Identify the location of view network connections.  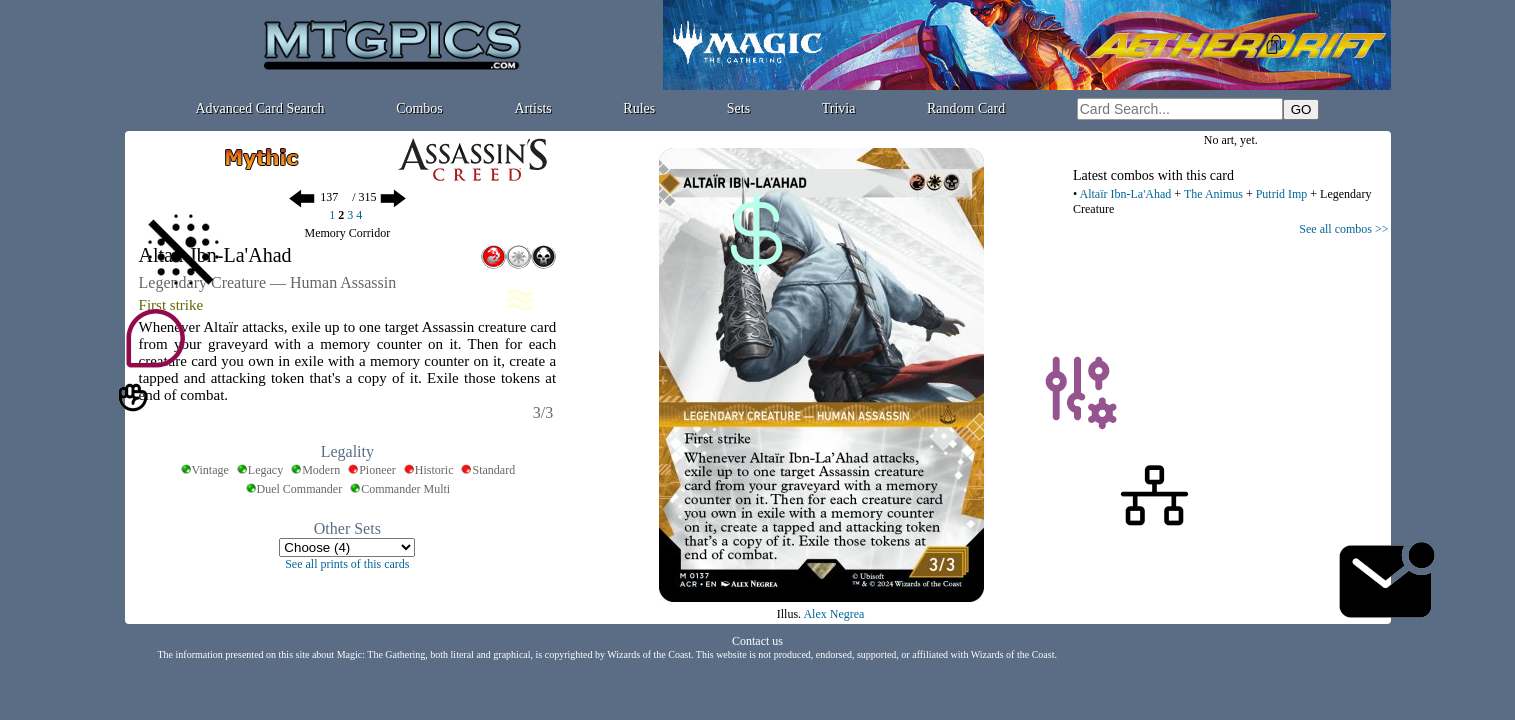
(1154, 496).